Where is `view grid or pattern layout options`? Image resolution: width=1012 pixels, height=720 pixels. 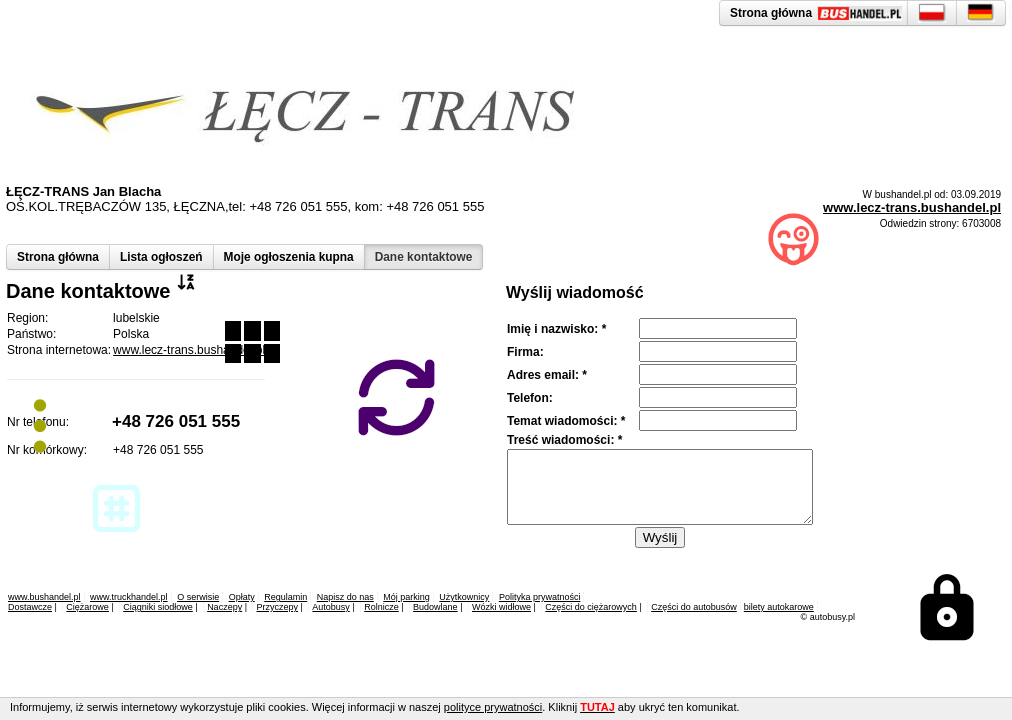 view grid or pattern layout options is located at coordinates (116, 508).